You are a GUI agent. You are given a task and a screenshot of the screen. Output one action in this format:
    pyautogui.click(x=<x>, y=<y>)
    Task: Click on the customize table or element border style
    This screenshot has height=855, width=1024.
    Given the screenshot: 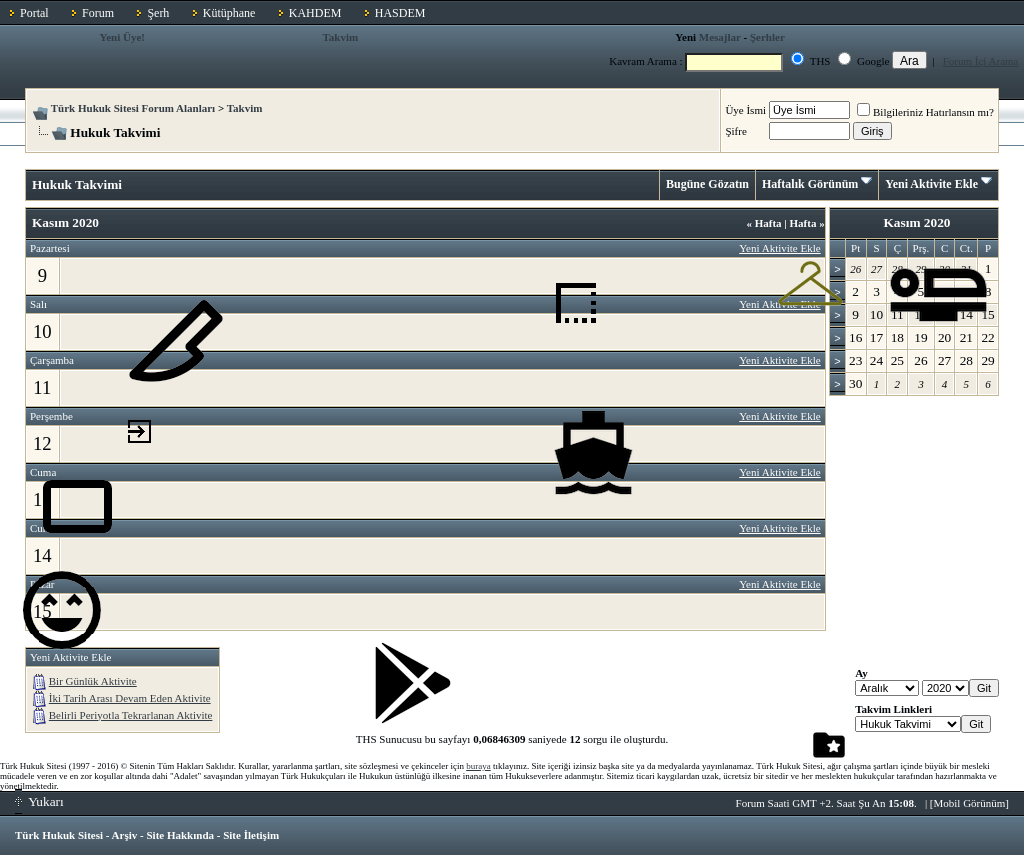 What is the action you would take?
    pyautogui.click(x=576, y=303)
    